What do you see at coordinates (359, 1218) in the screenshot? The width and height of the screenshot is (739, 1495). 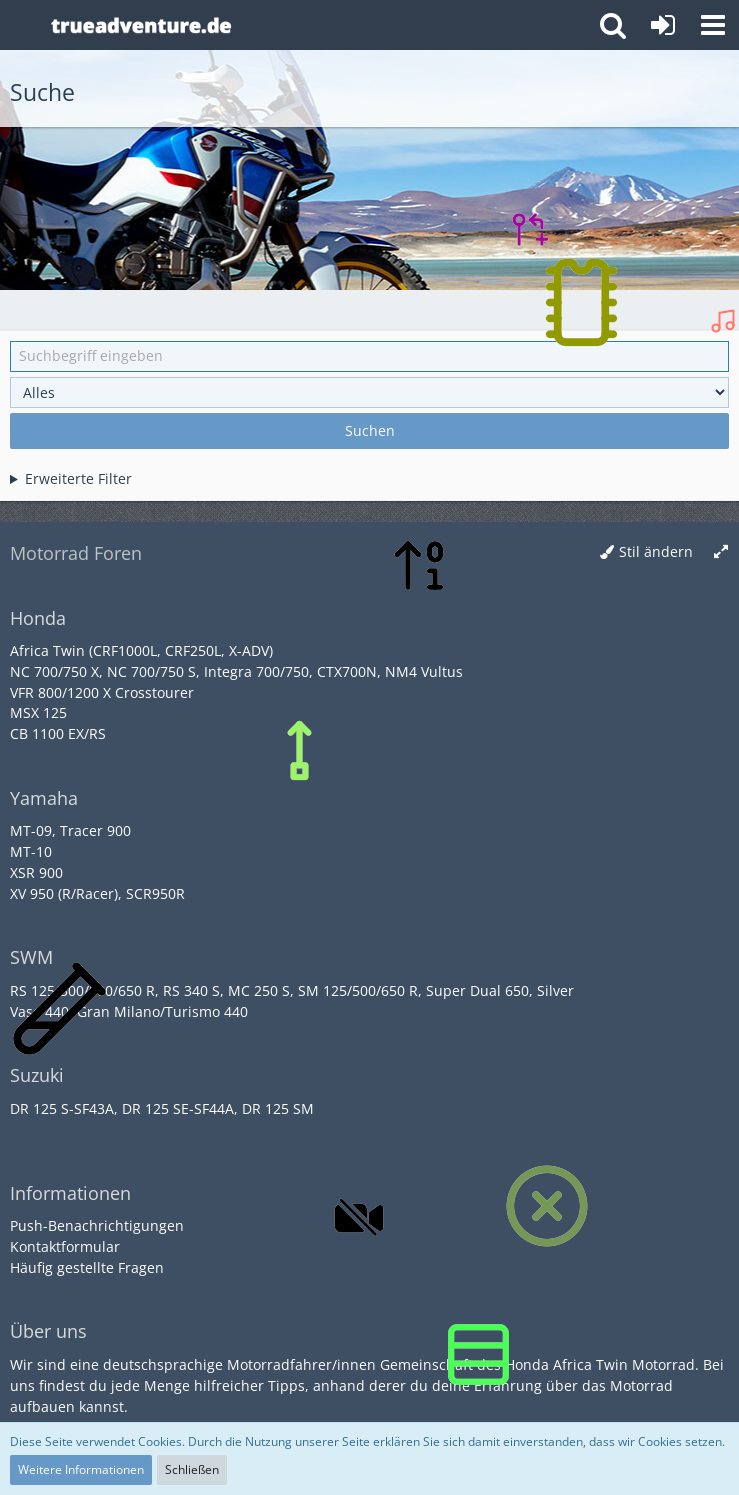 I see `turn off camera or disable video` at bounding box center [359, 1218].